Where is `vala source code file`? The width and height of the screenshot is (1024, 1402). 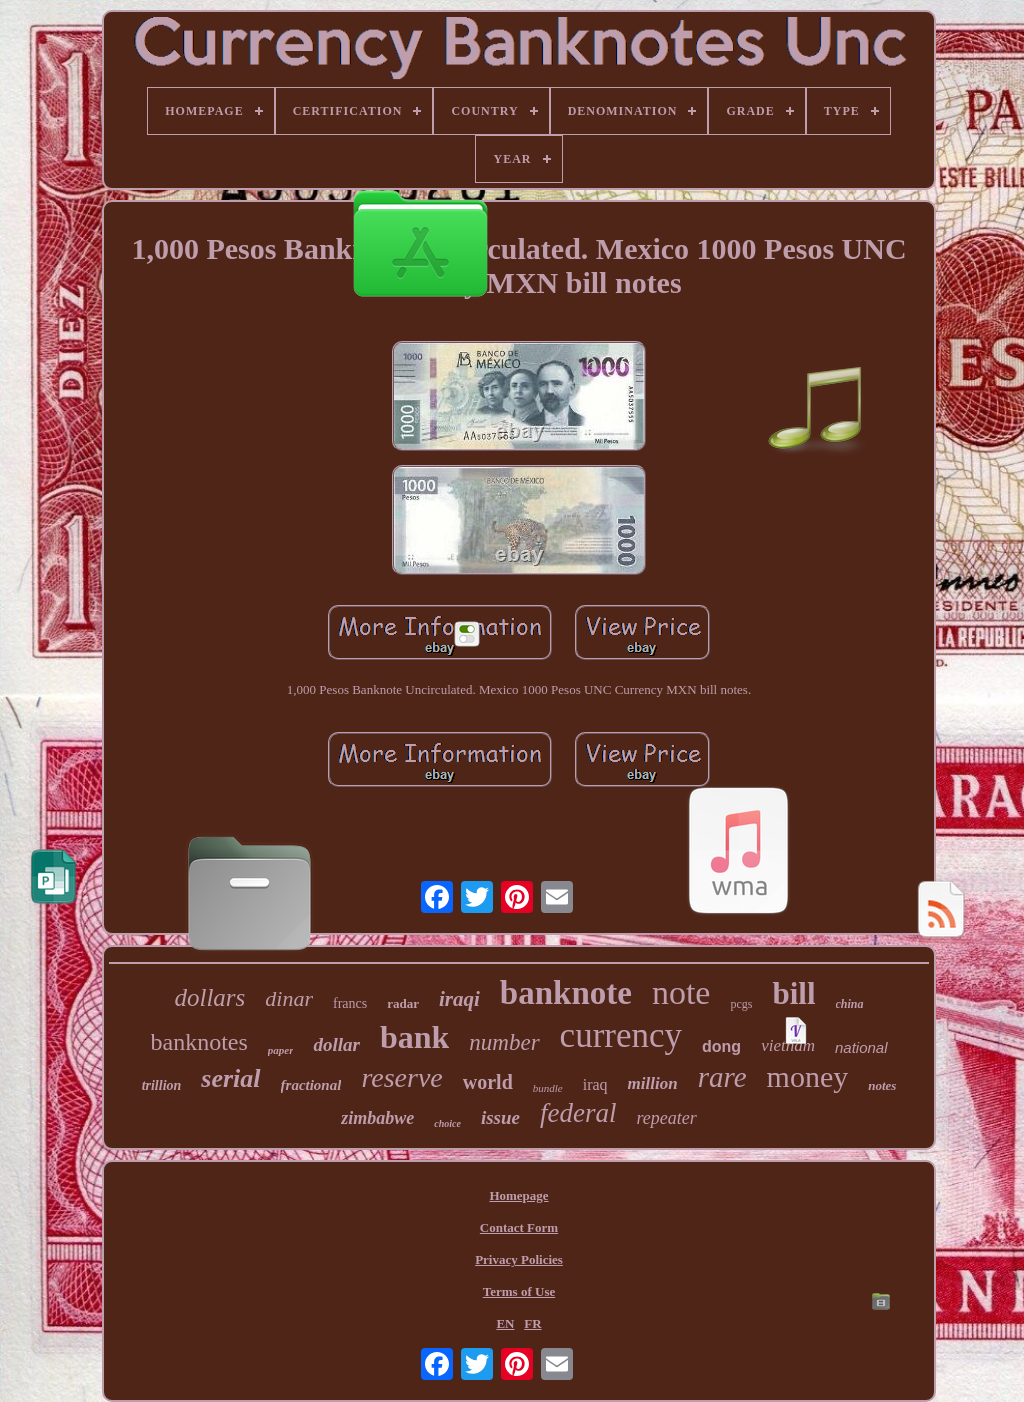 vala source code file is located at coordinates (796, 1031).